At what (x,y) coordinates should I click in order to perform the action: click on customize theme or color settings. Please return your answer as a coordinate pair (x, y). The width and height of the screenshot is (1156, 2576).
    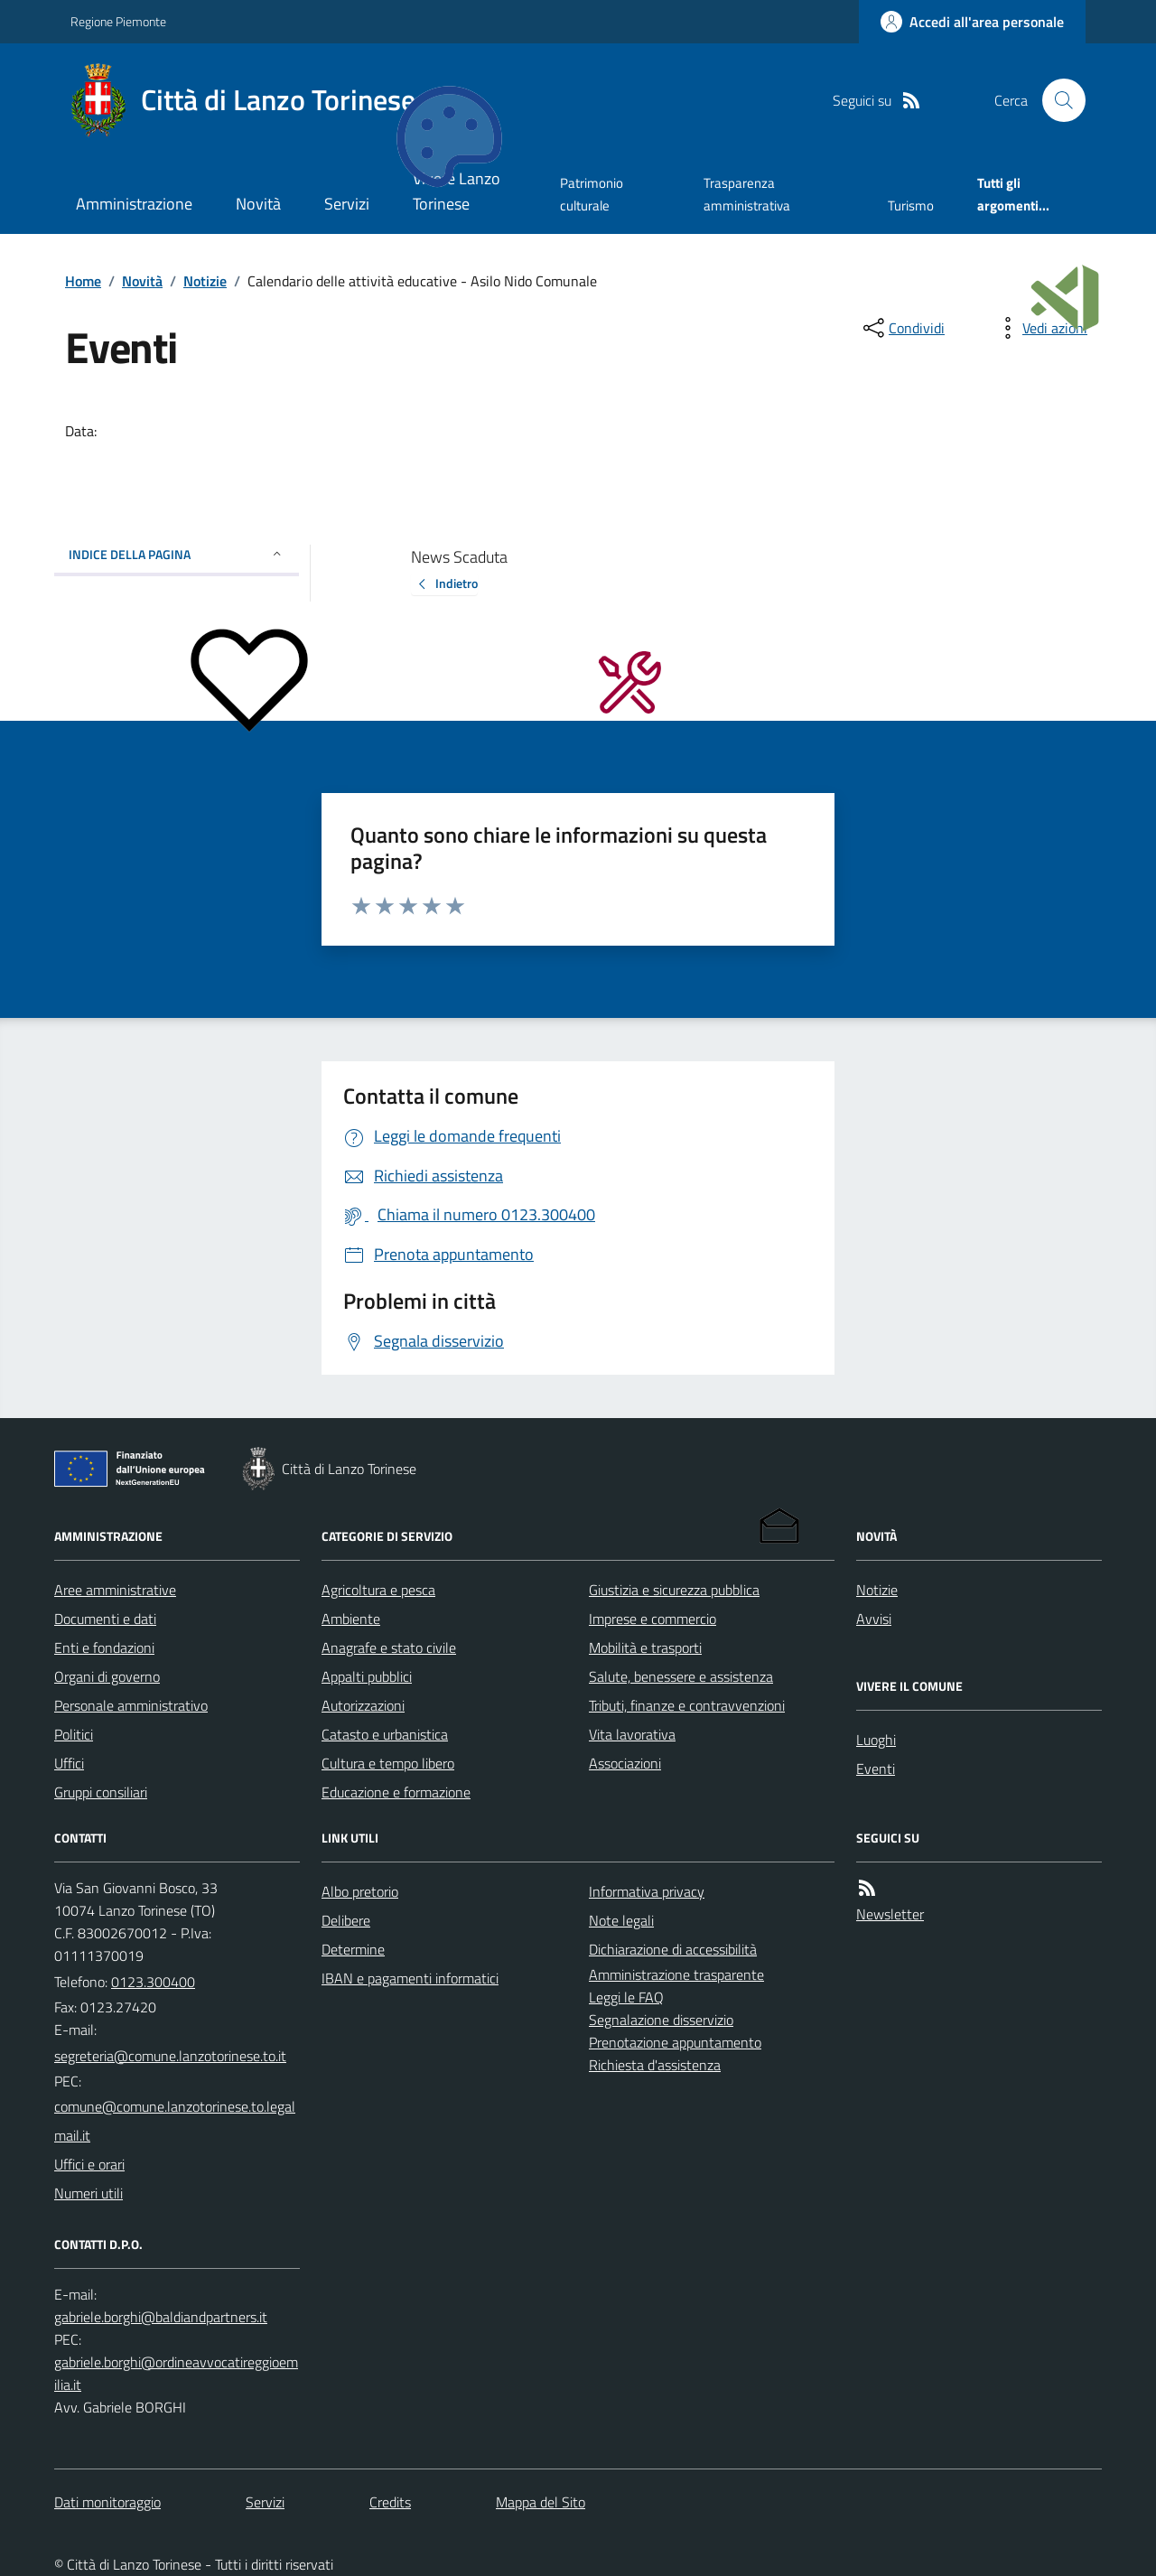
    Looking at the image, I should click on (449, 138).